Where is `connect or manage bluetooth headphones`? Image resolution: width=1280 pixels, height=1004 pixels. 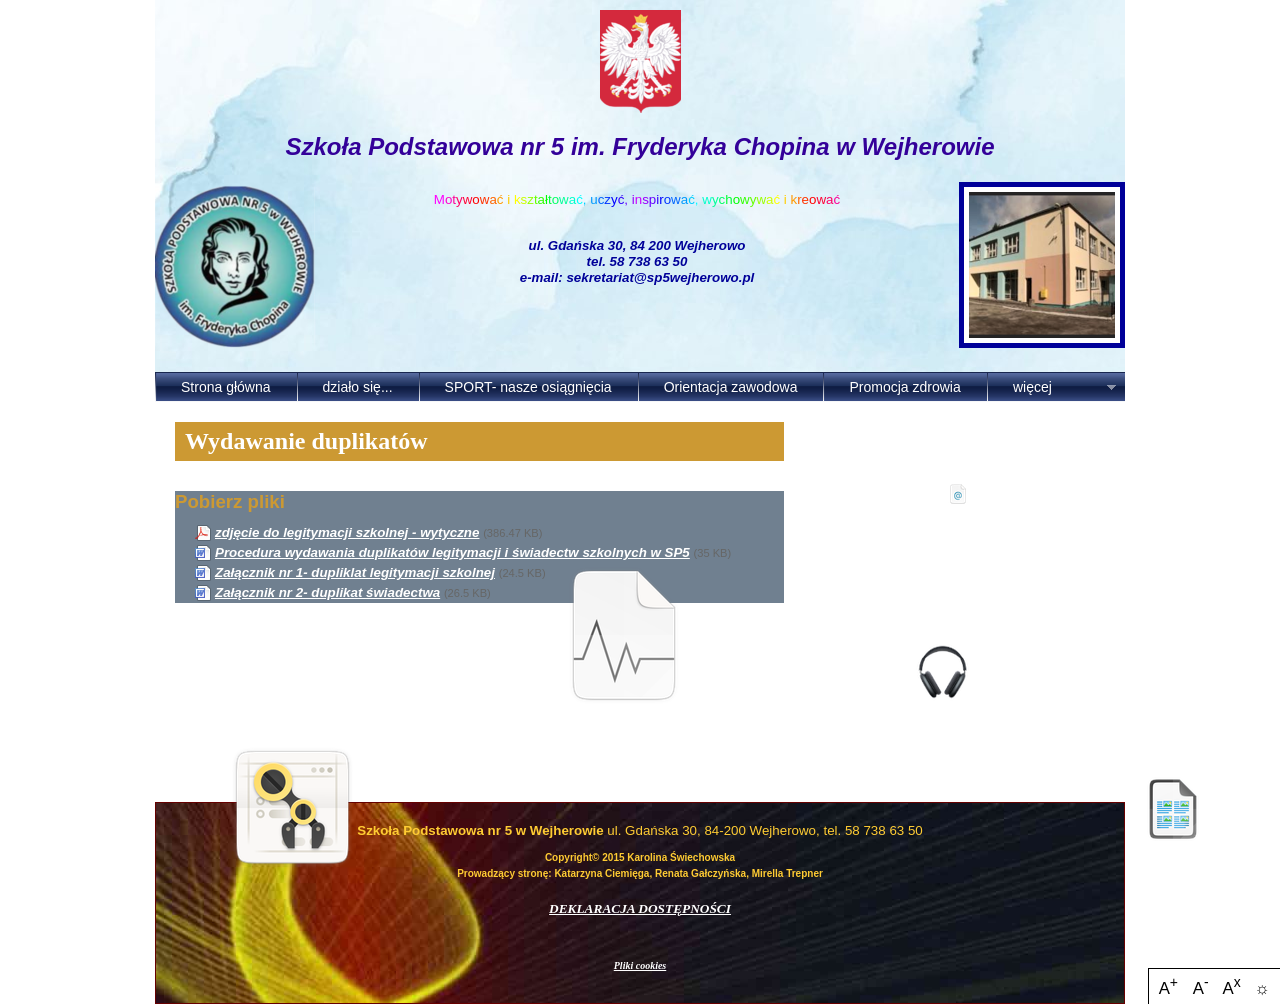
connect or manage bluetooth headphones is located at coordinates (942, 672).